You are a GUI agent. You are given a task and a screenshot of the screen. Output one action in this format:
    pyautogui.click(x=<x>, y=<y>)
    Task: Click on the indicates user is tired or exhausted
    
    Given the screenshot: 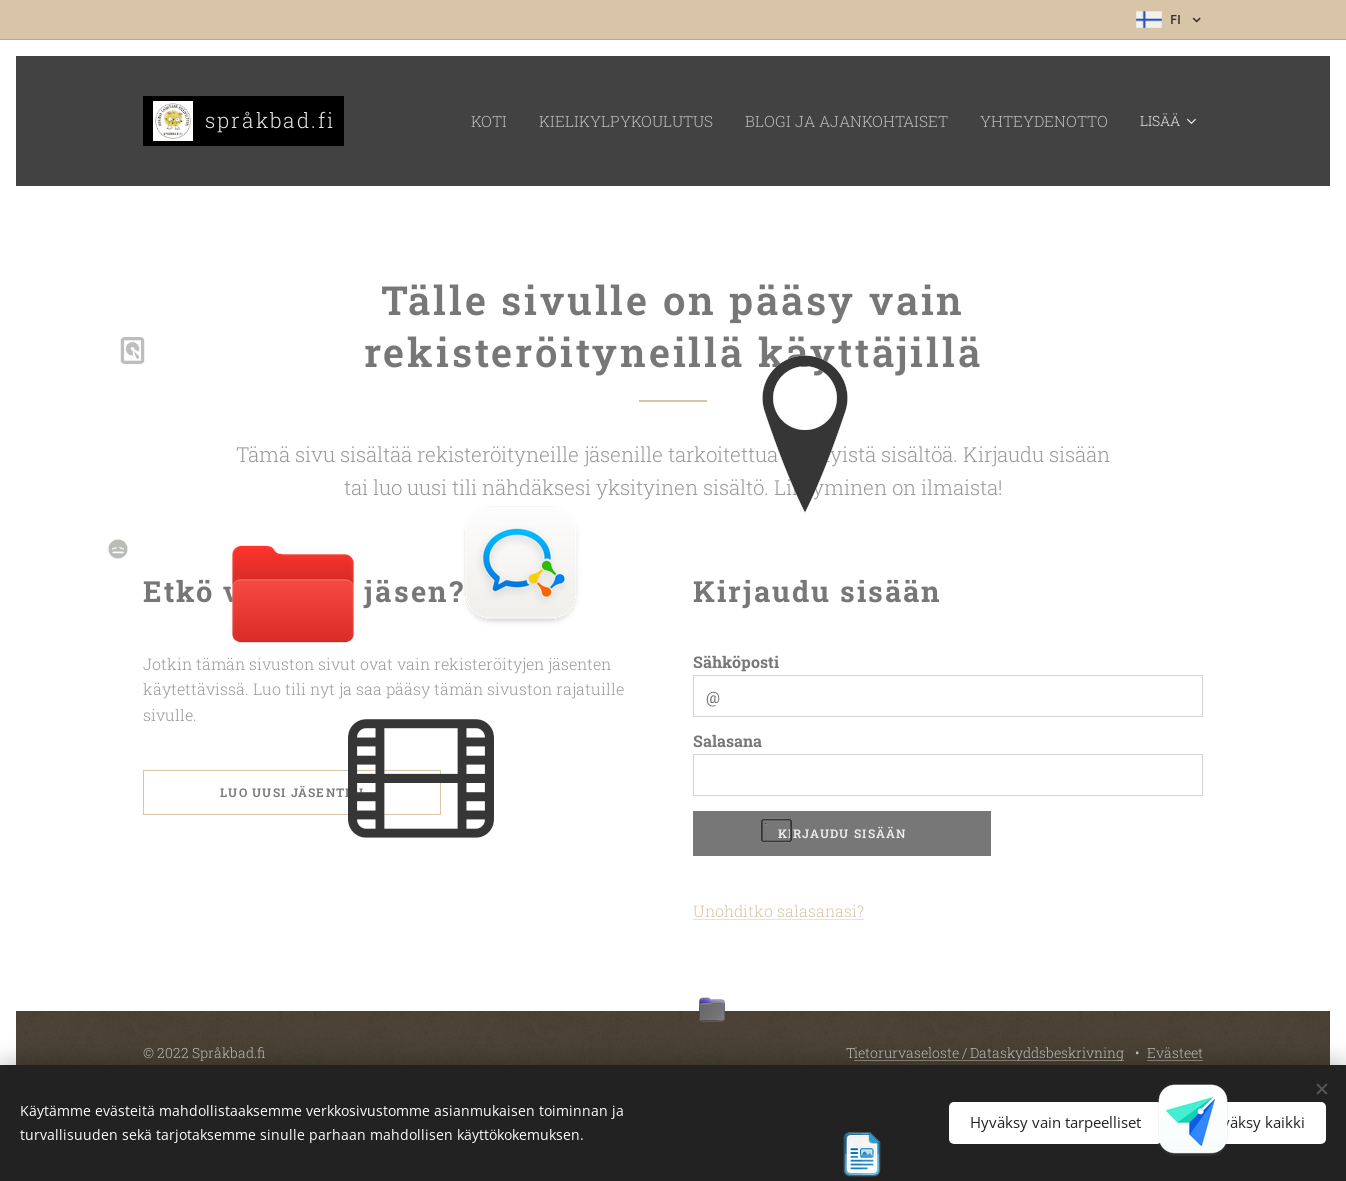 What is the action you would take?
    pyautogui.click(x=118, y=549)
    